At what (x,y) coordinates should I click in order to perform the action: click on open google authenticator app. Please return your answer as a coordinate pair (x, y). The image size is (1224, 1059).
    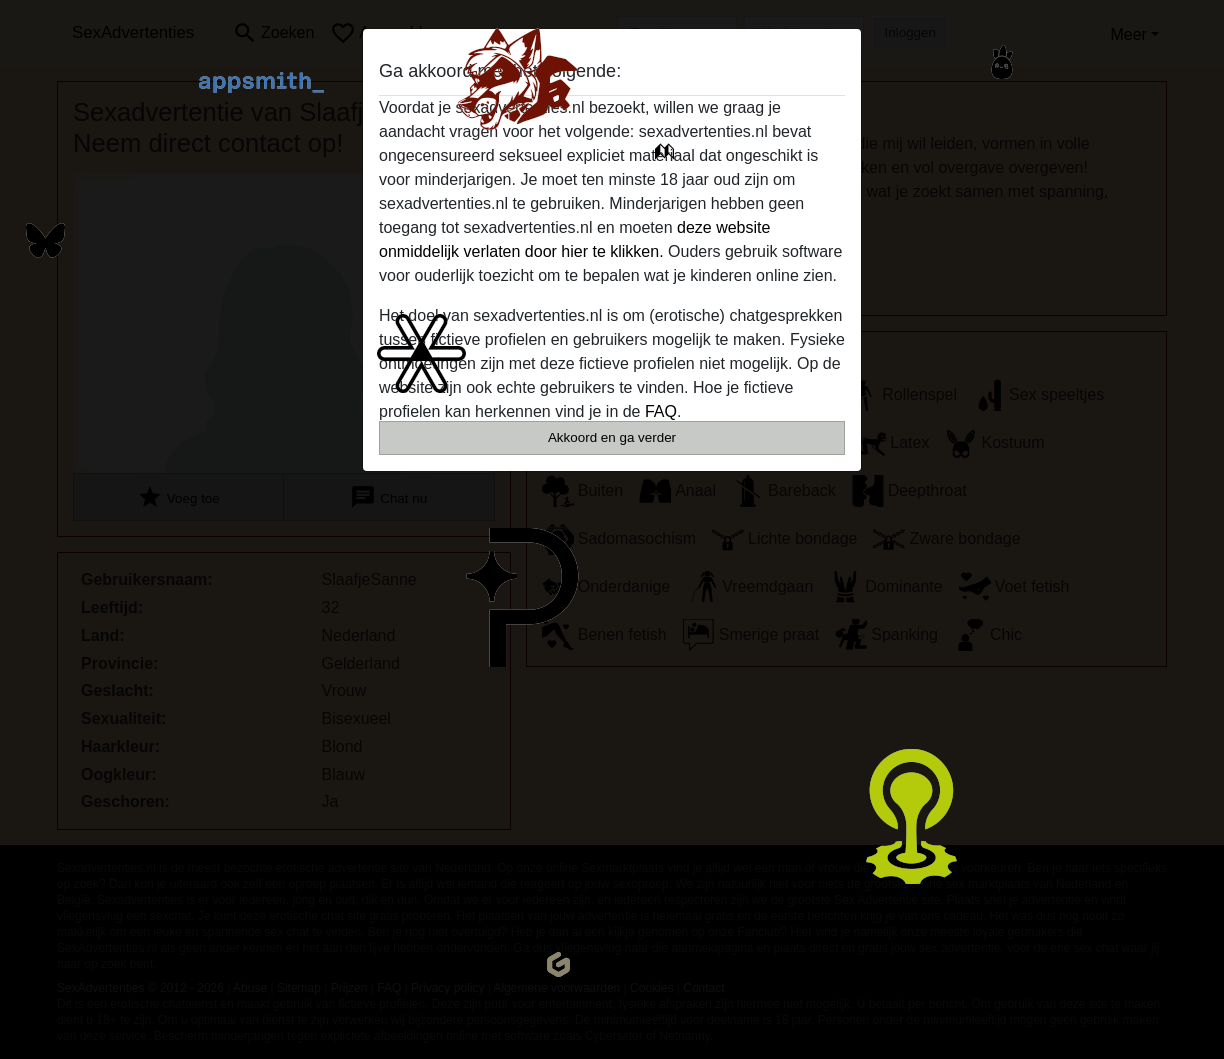
    Looking at the image, I should click on (421, 353).